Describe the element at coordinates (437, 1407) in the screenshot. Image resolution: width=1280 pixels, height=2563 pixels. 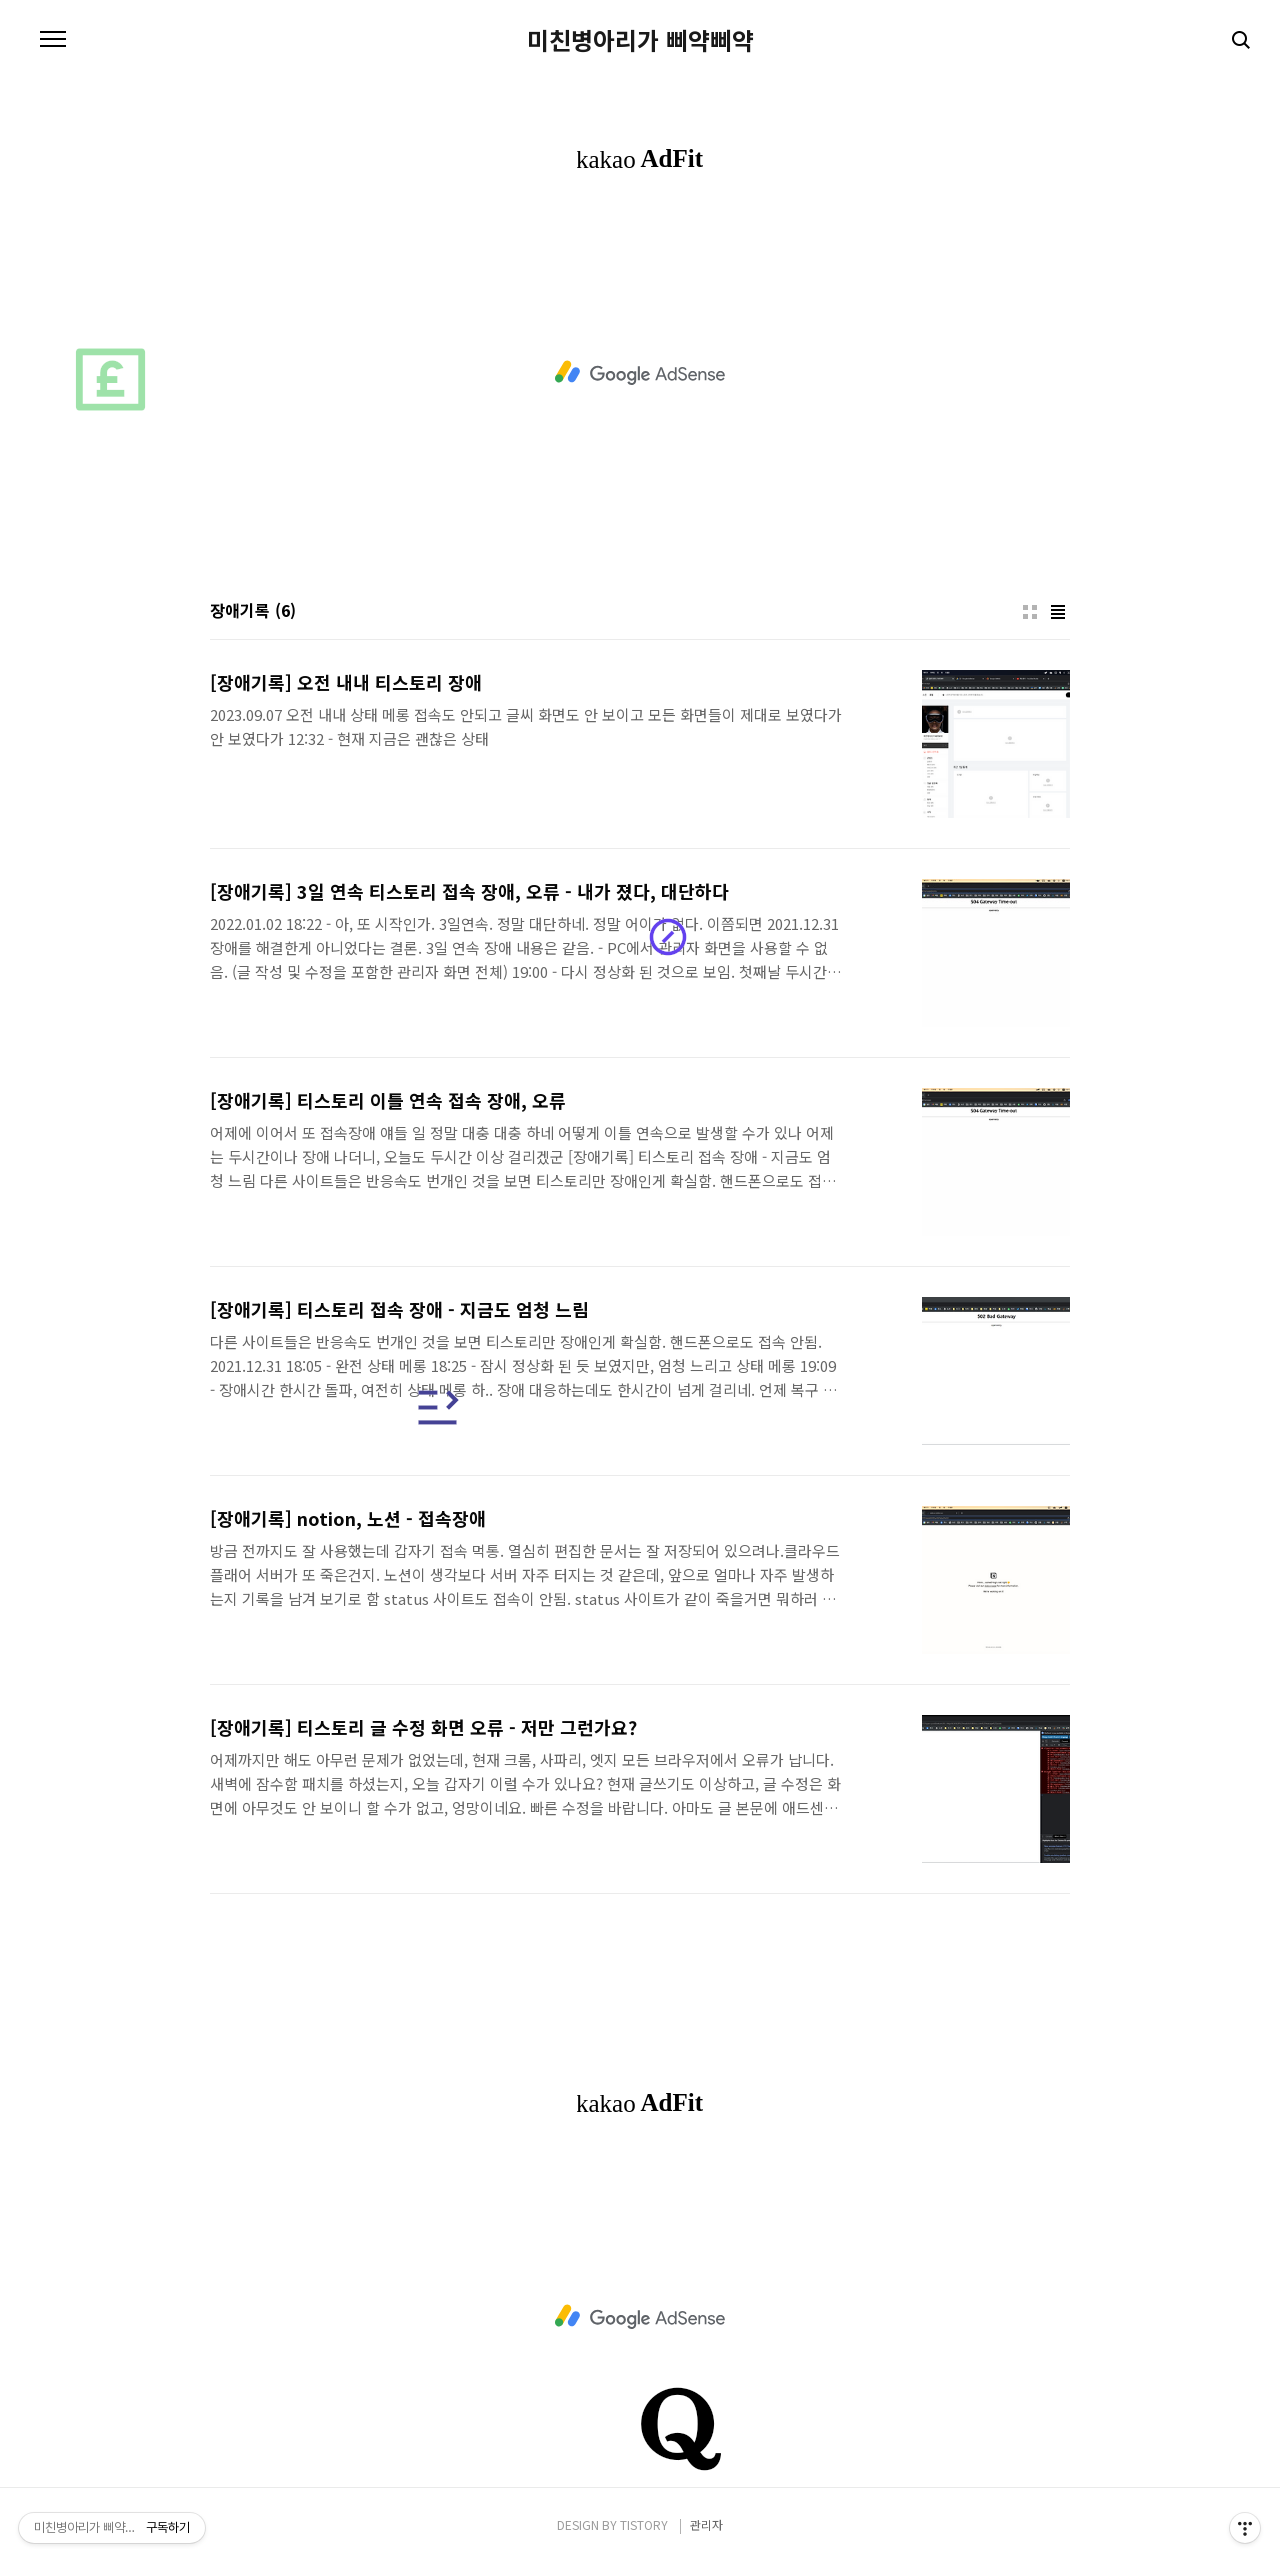
I see `expand the side navigation menu` at that location.